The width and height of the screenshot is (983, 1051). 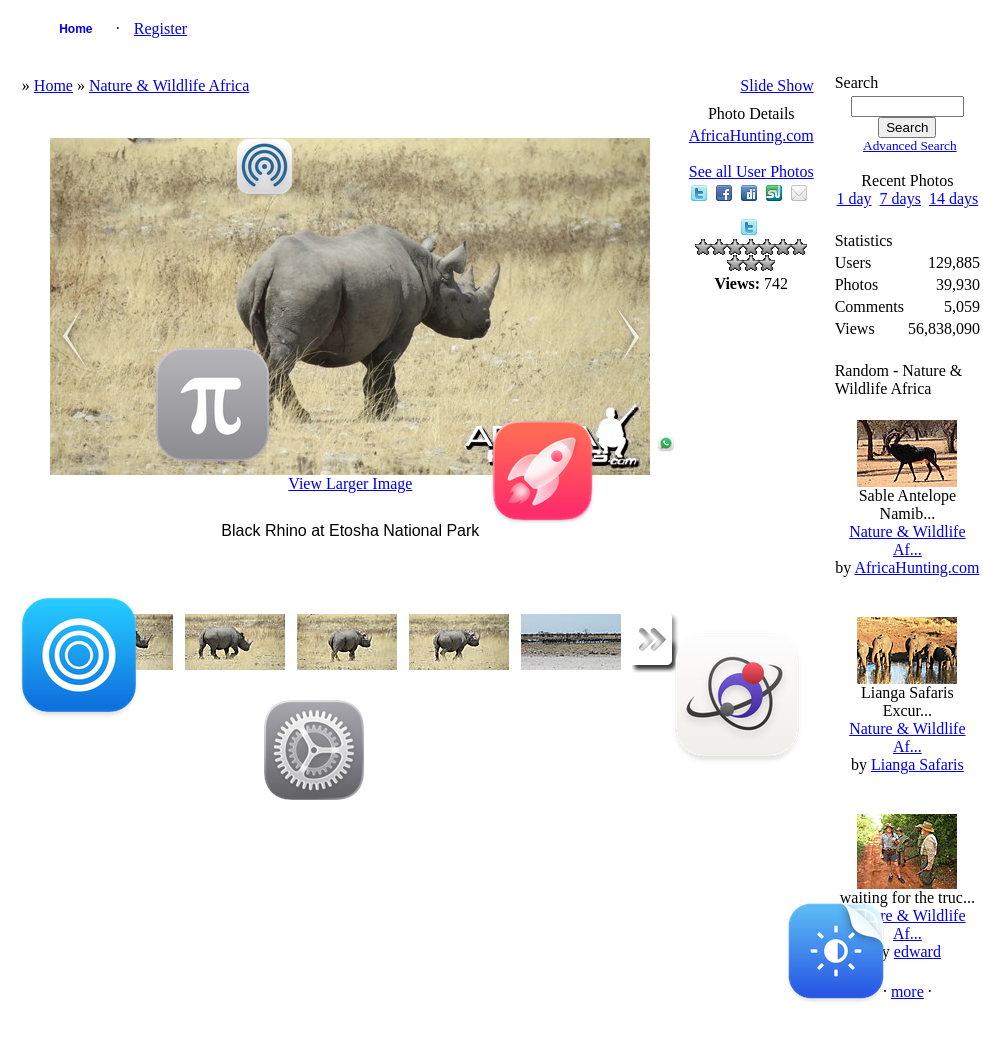 I want to click on adjust night shift or display color temperature settings, so click(x=836, y=951).